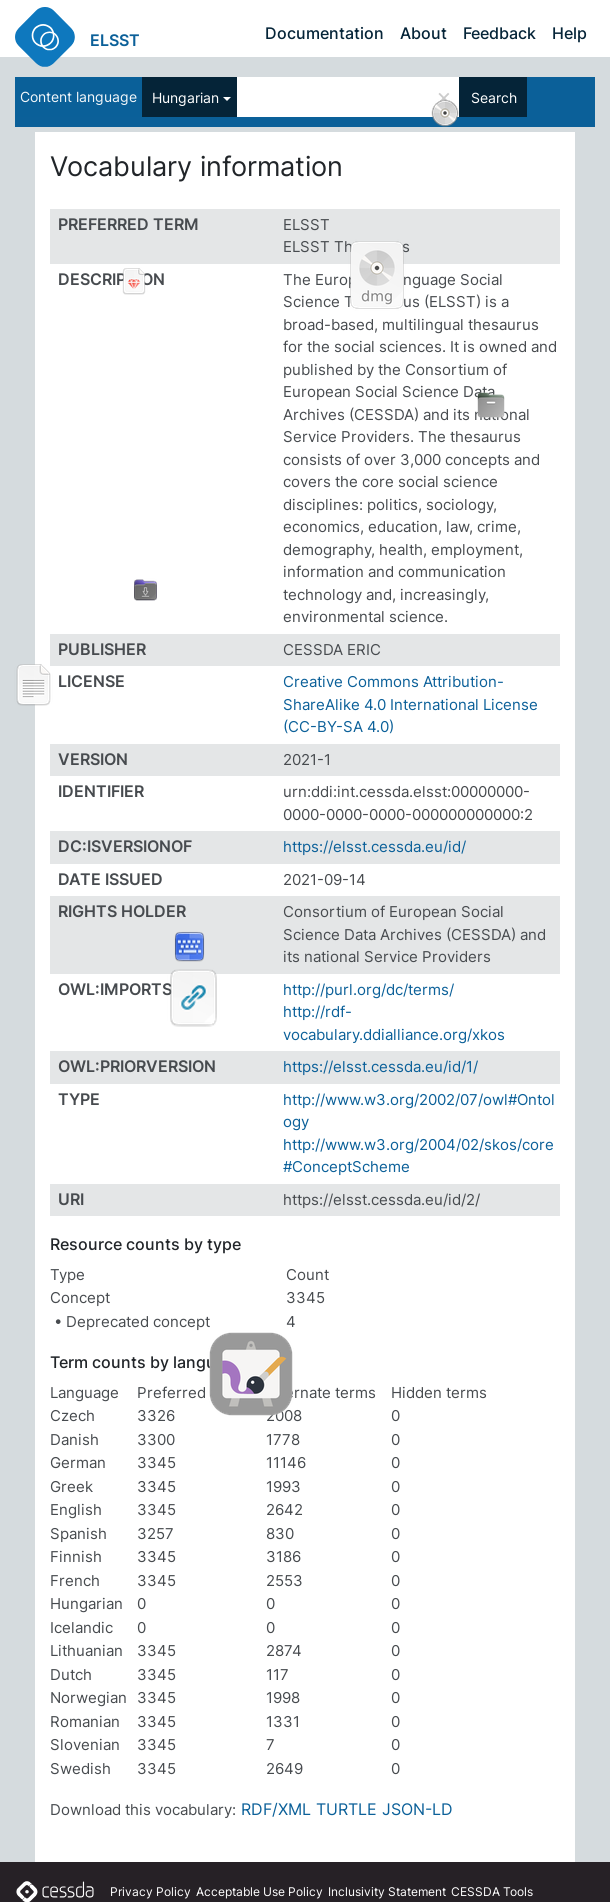  I want to click on create or design a new software project, so click(251, 1374).